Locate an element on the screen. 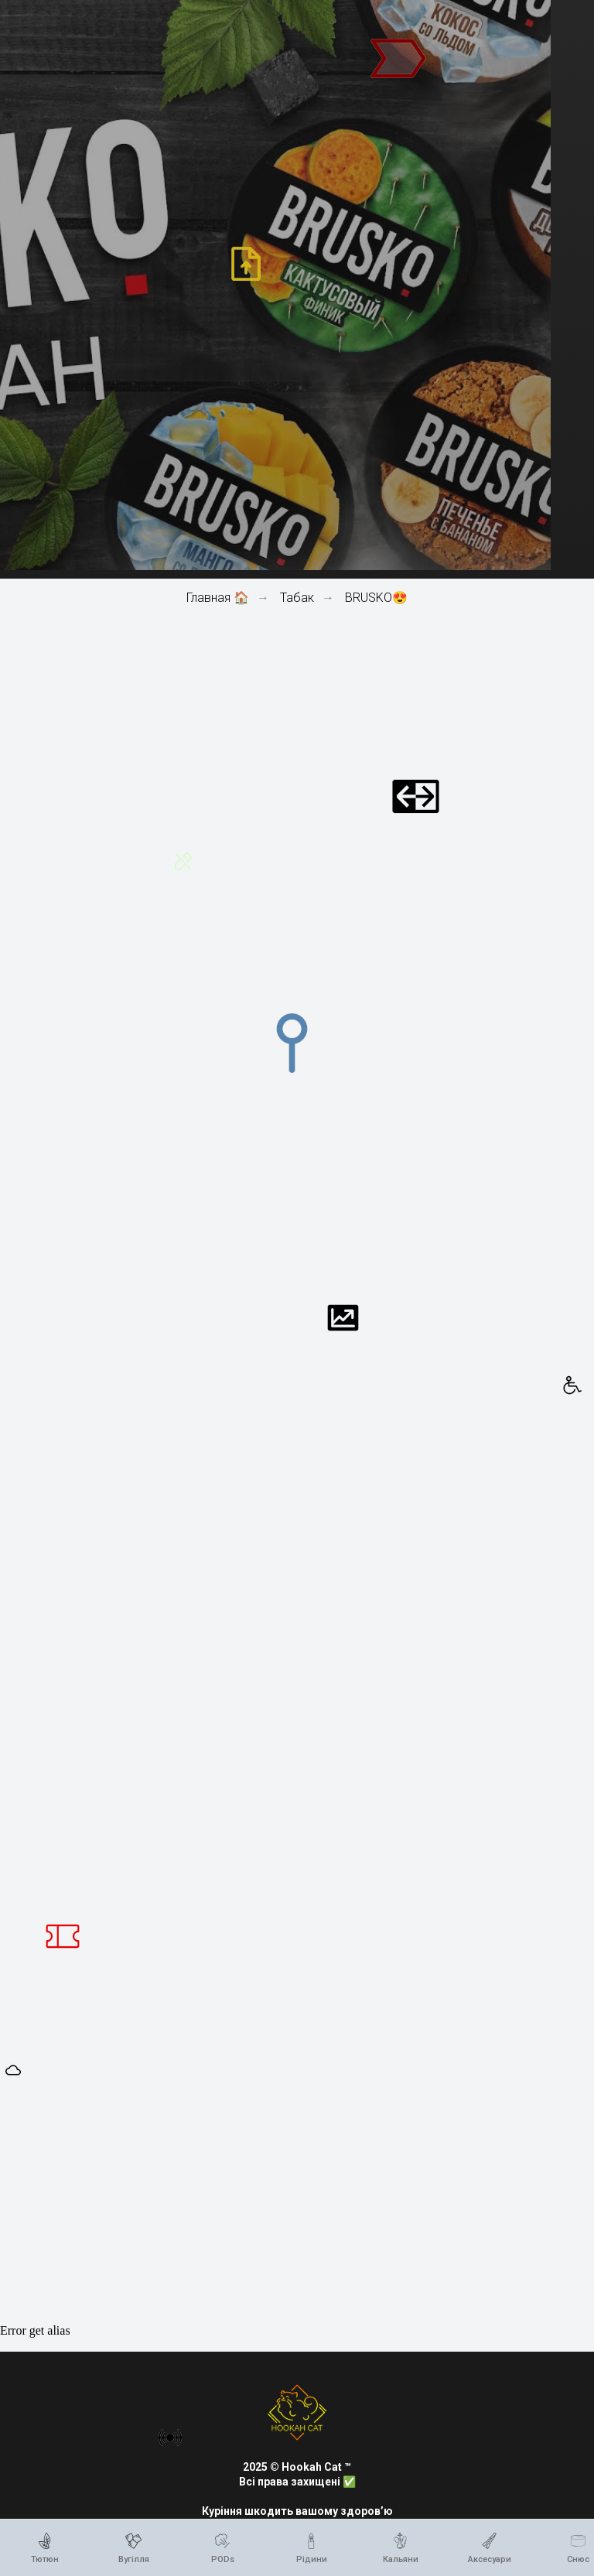 The height and width of the screenshot is (2576, 594). view current weather conditions is located at coordinates (13, 2070).